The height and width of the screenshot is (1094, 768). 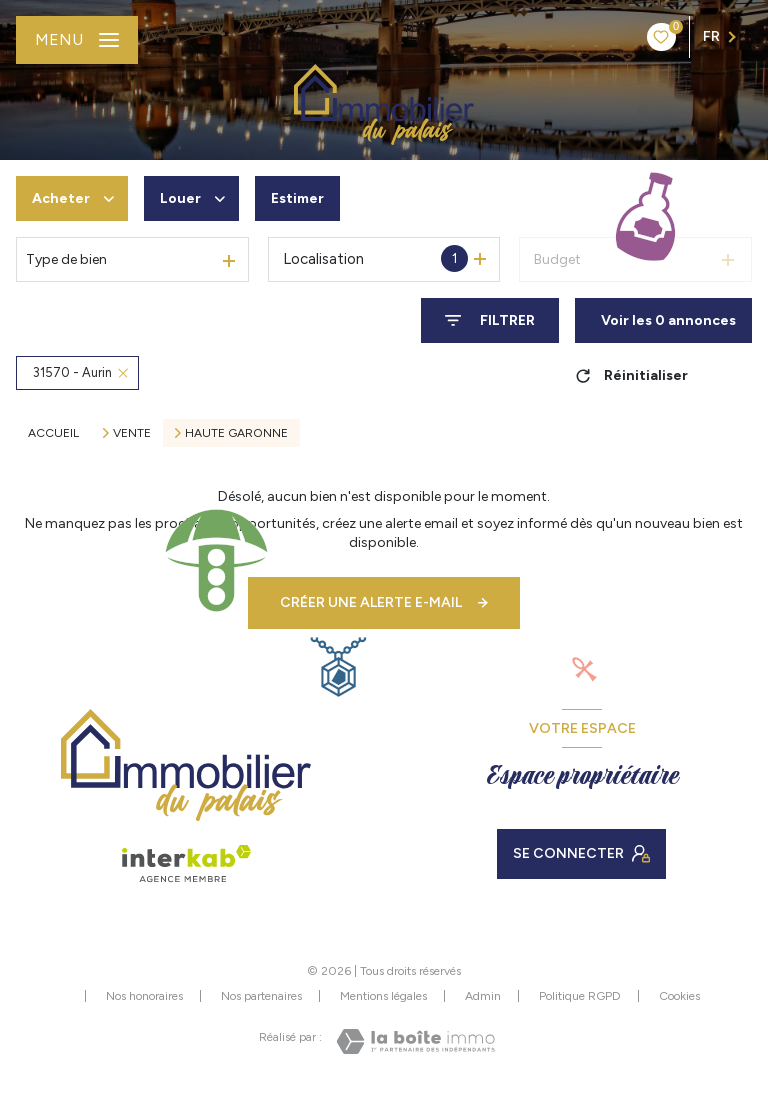 What do you see at coordinates (339, 667) in the screenshot?
I see `view jewelry or accessories inventory` at bounding box center [339, 667].